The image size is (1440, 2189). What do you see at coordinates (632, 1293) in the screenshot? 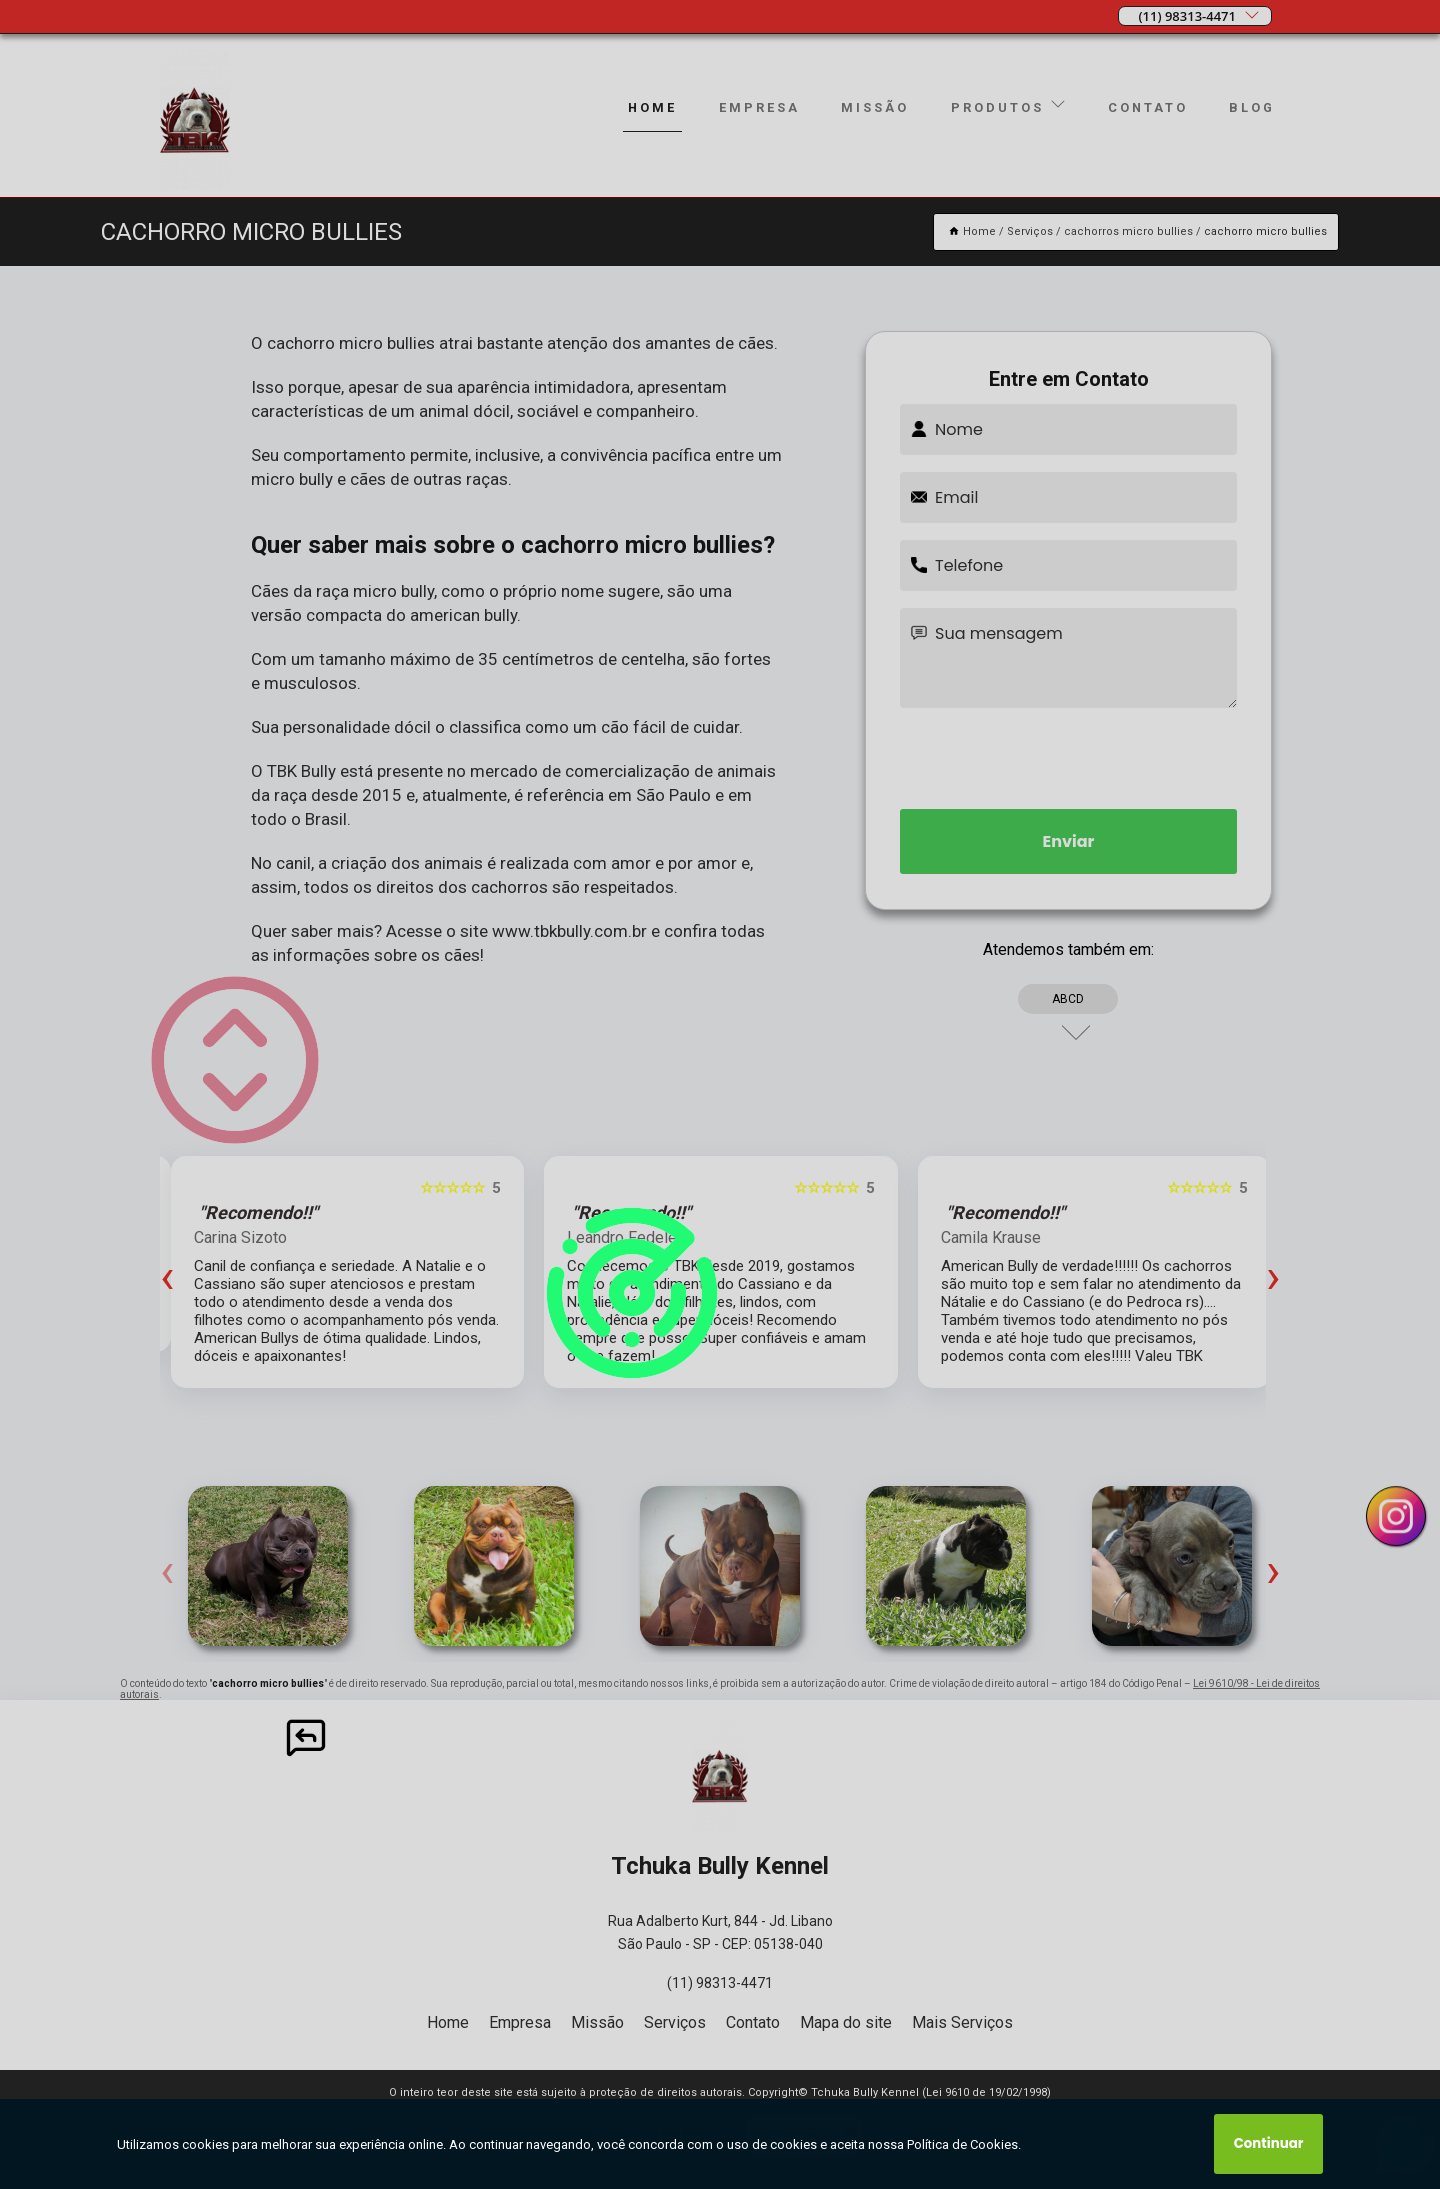
I see `scan for nearby devices or signals` at bounding box center [632, 1293].